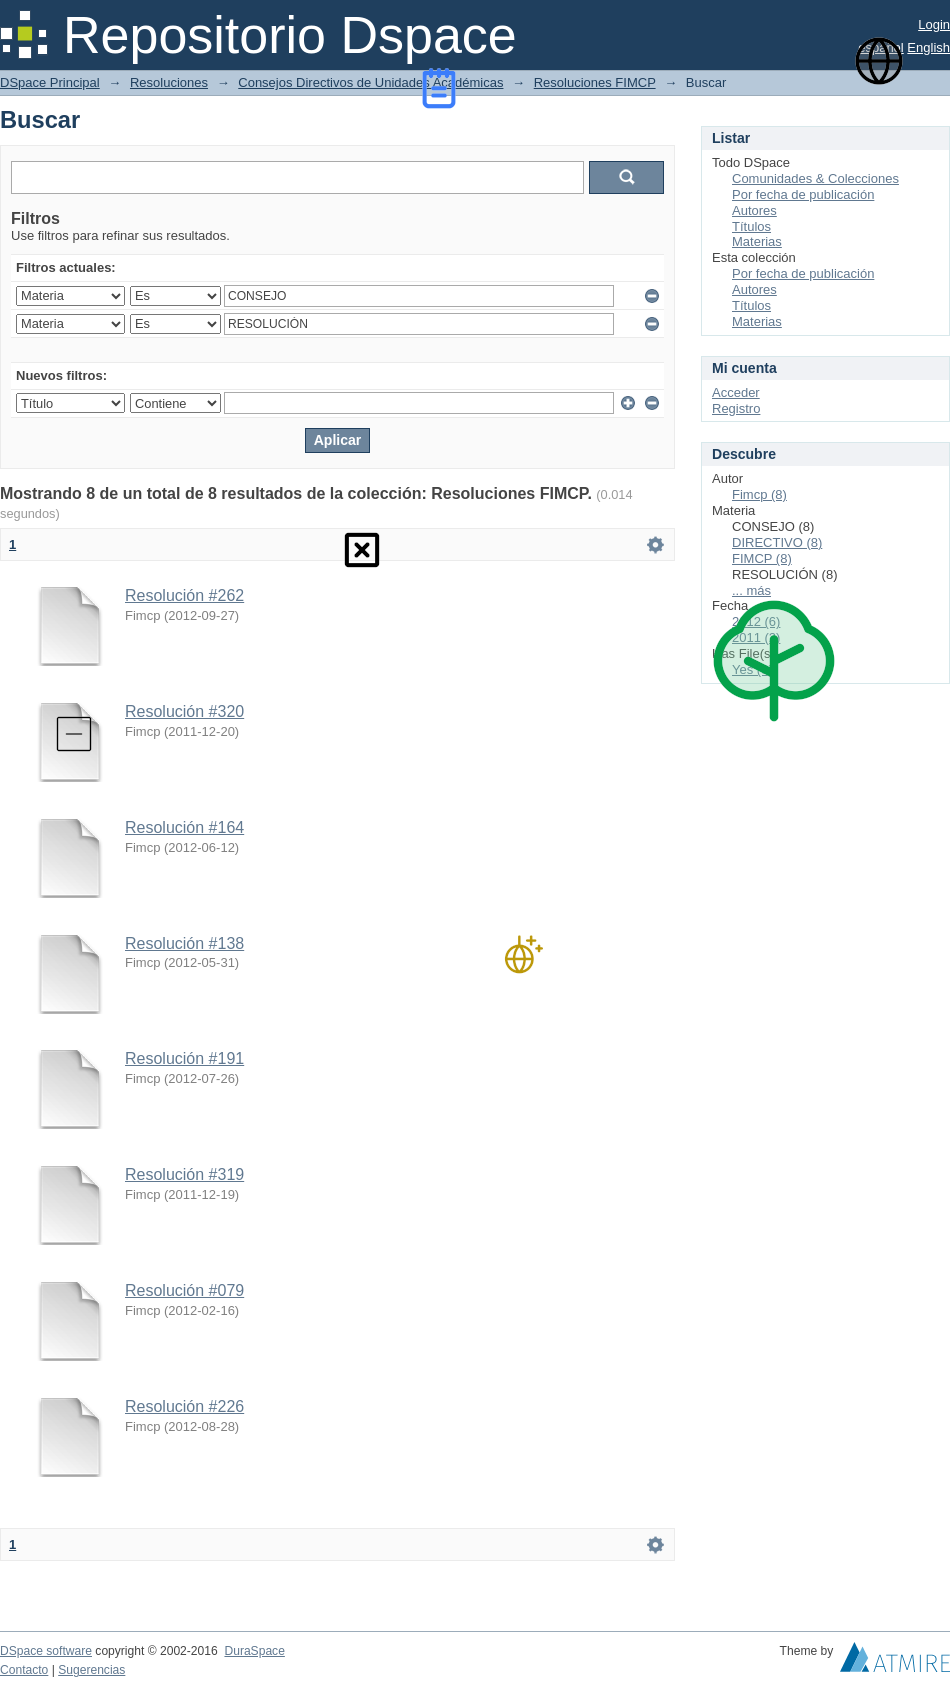 The height and width of the screenshot is (1682, 950). Describe the element at coordinates (774, 661) in the screenshot. I see `access nature or outdoor category` at that location.